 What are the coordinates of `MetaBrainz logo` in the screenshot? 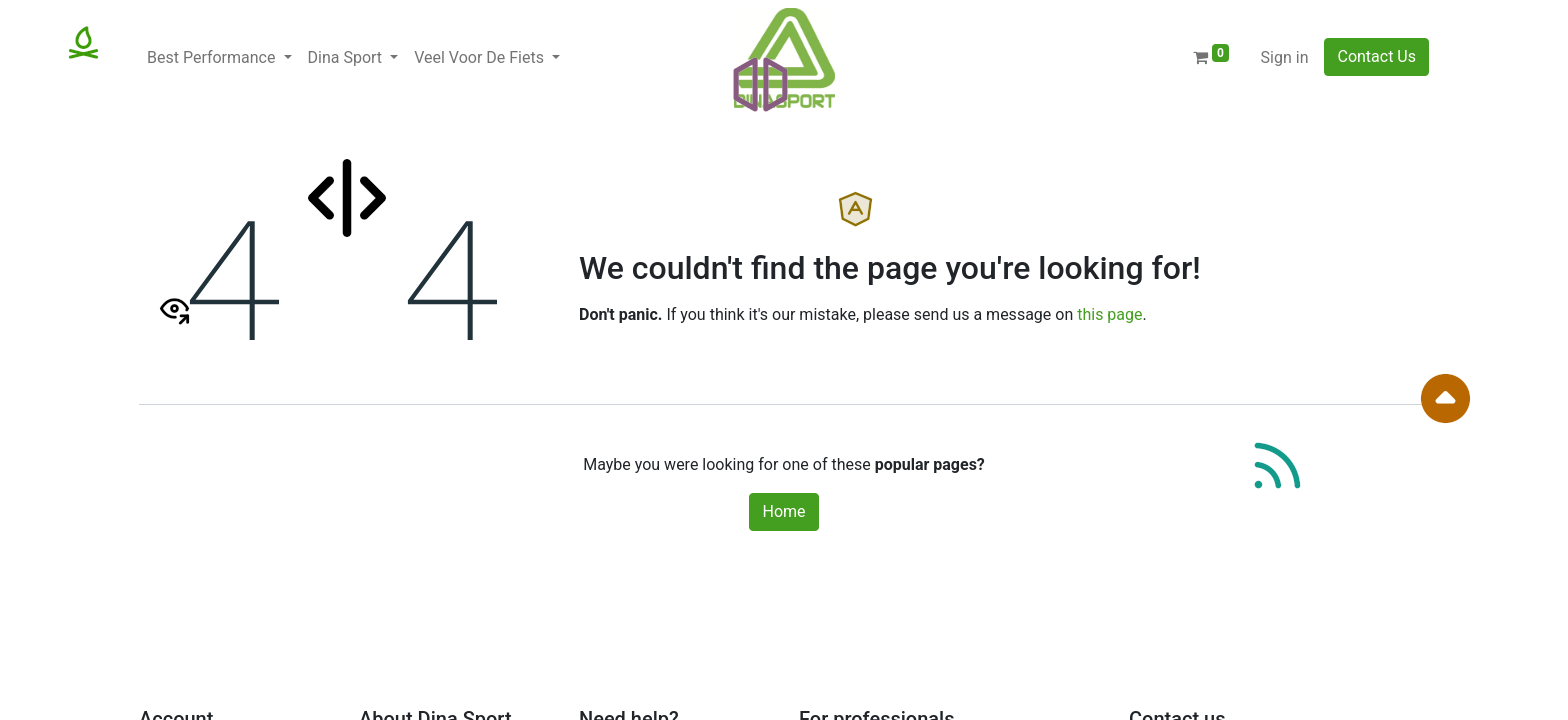 It's located at (760, 84).